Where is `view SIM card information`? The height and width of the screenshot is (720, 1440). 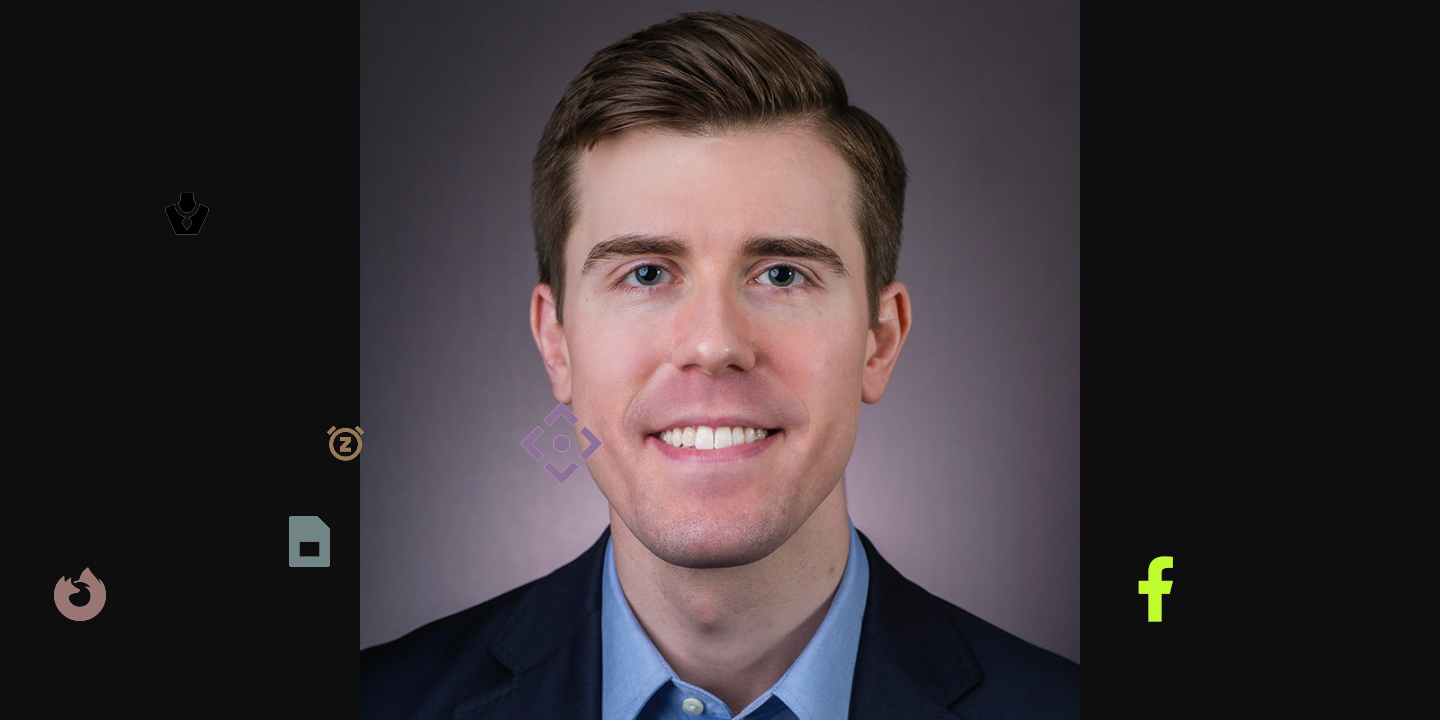
view SIM card information is located at coordinates (309, 541).